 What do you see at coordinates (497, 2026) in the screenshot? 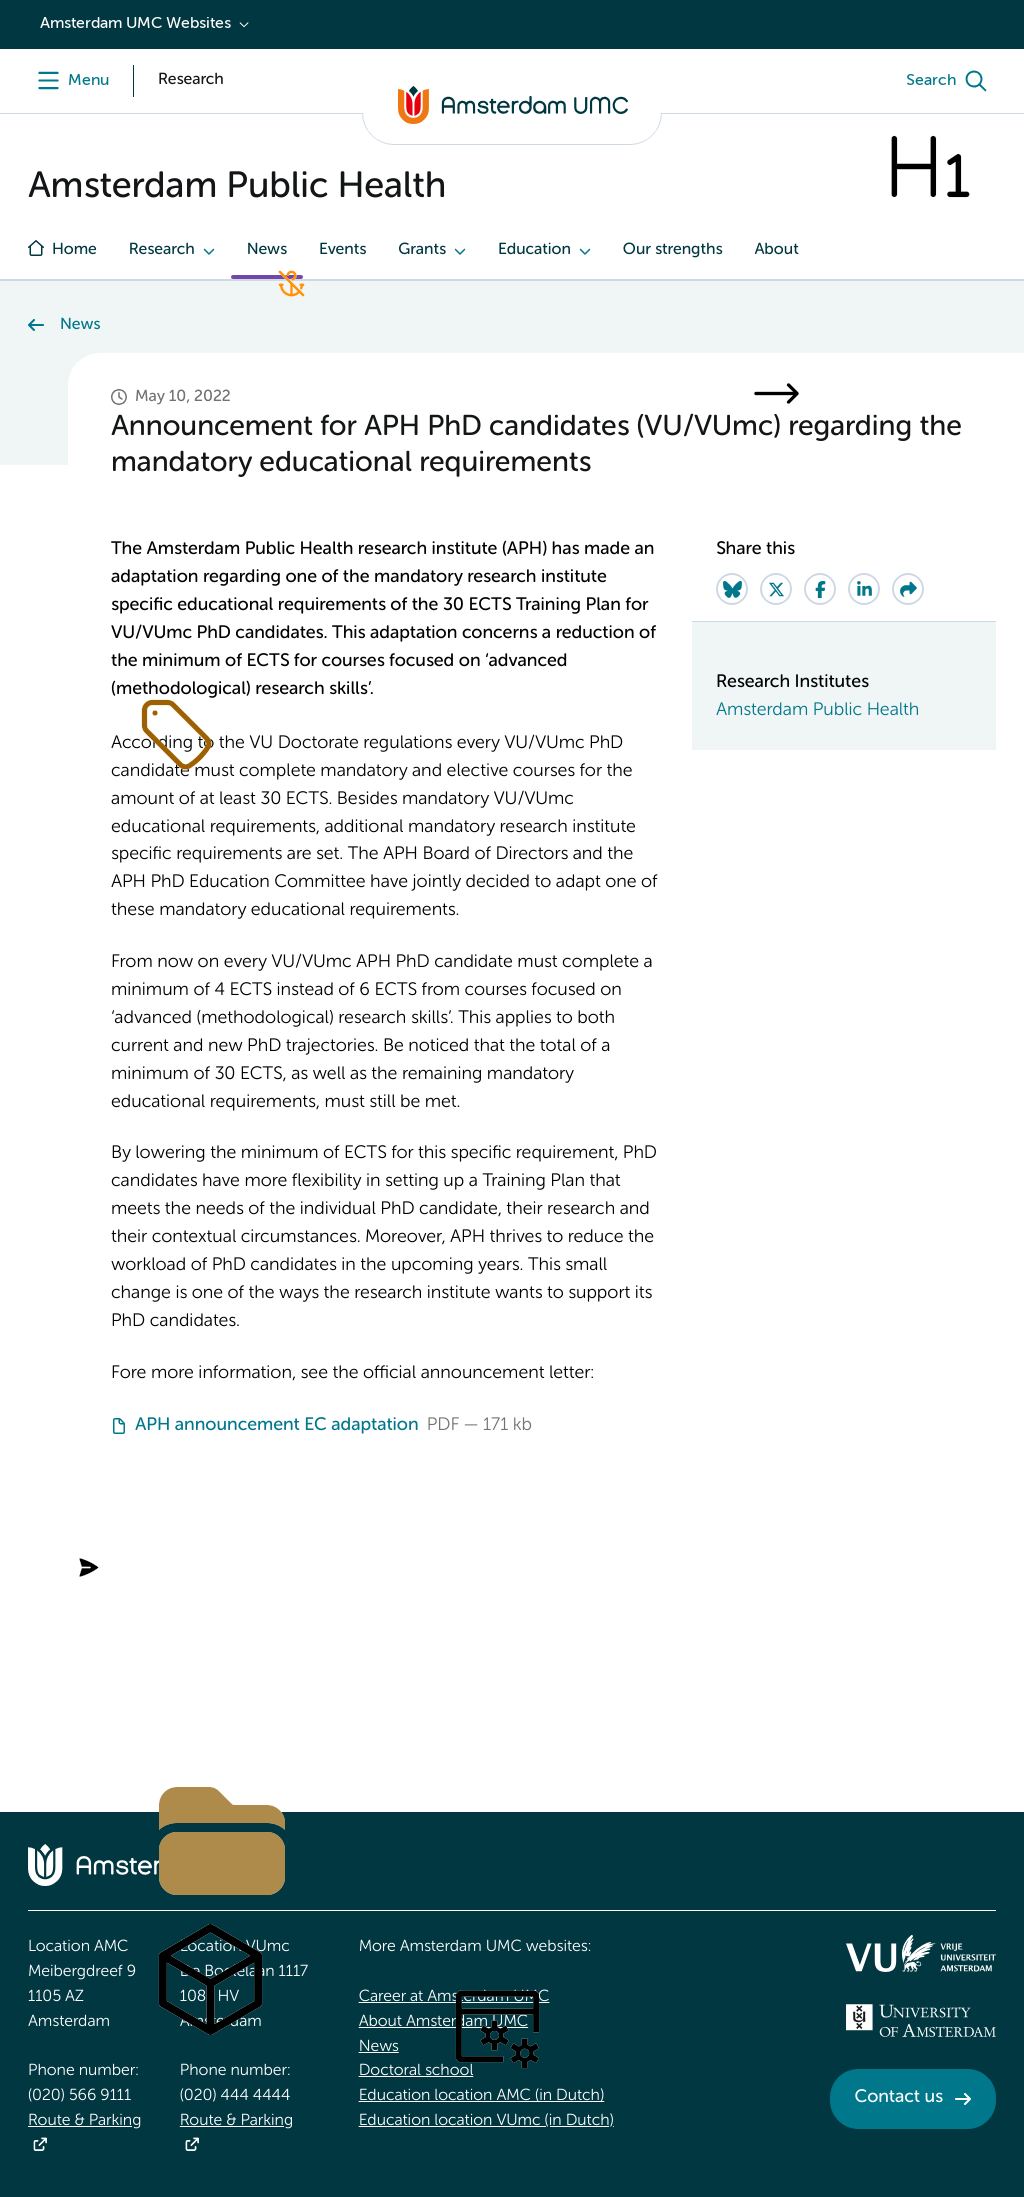
I see `view server processes and configurations` at bounding box center [497, 2026].